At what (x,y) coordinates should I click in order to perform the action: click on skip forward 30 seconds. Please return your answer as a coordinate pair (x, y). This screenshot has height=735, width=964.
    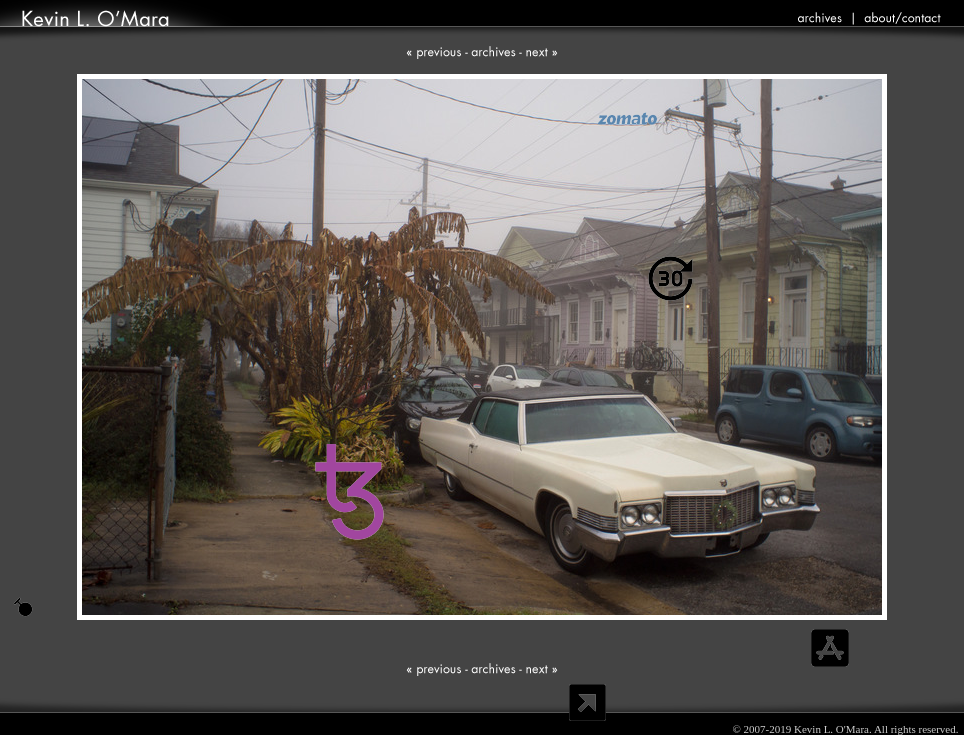
    Looking at the image, I should click on (670, 278).